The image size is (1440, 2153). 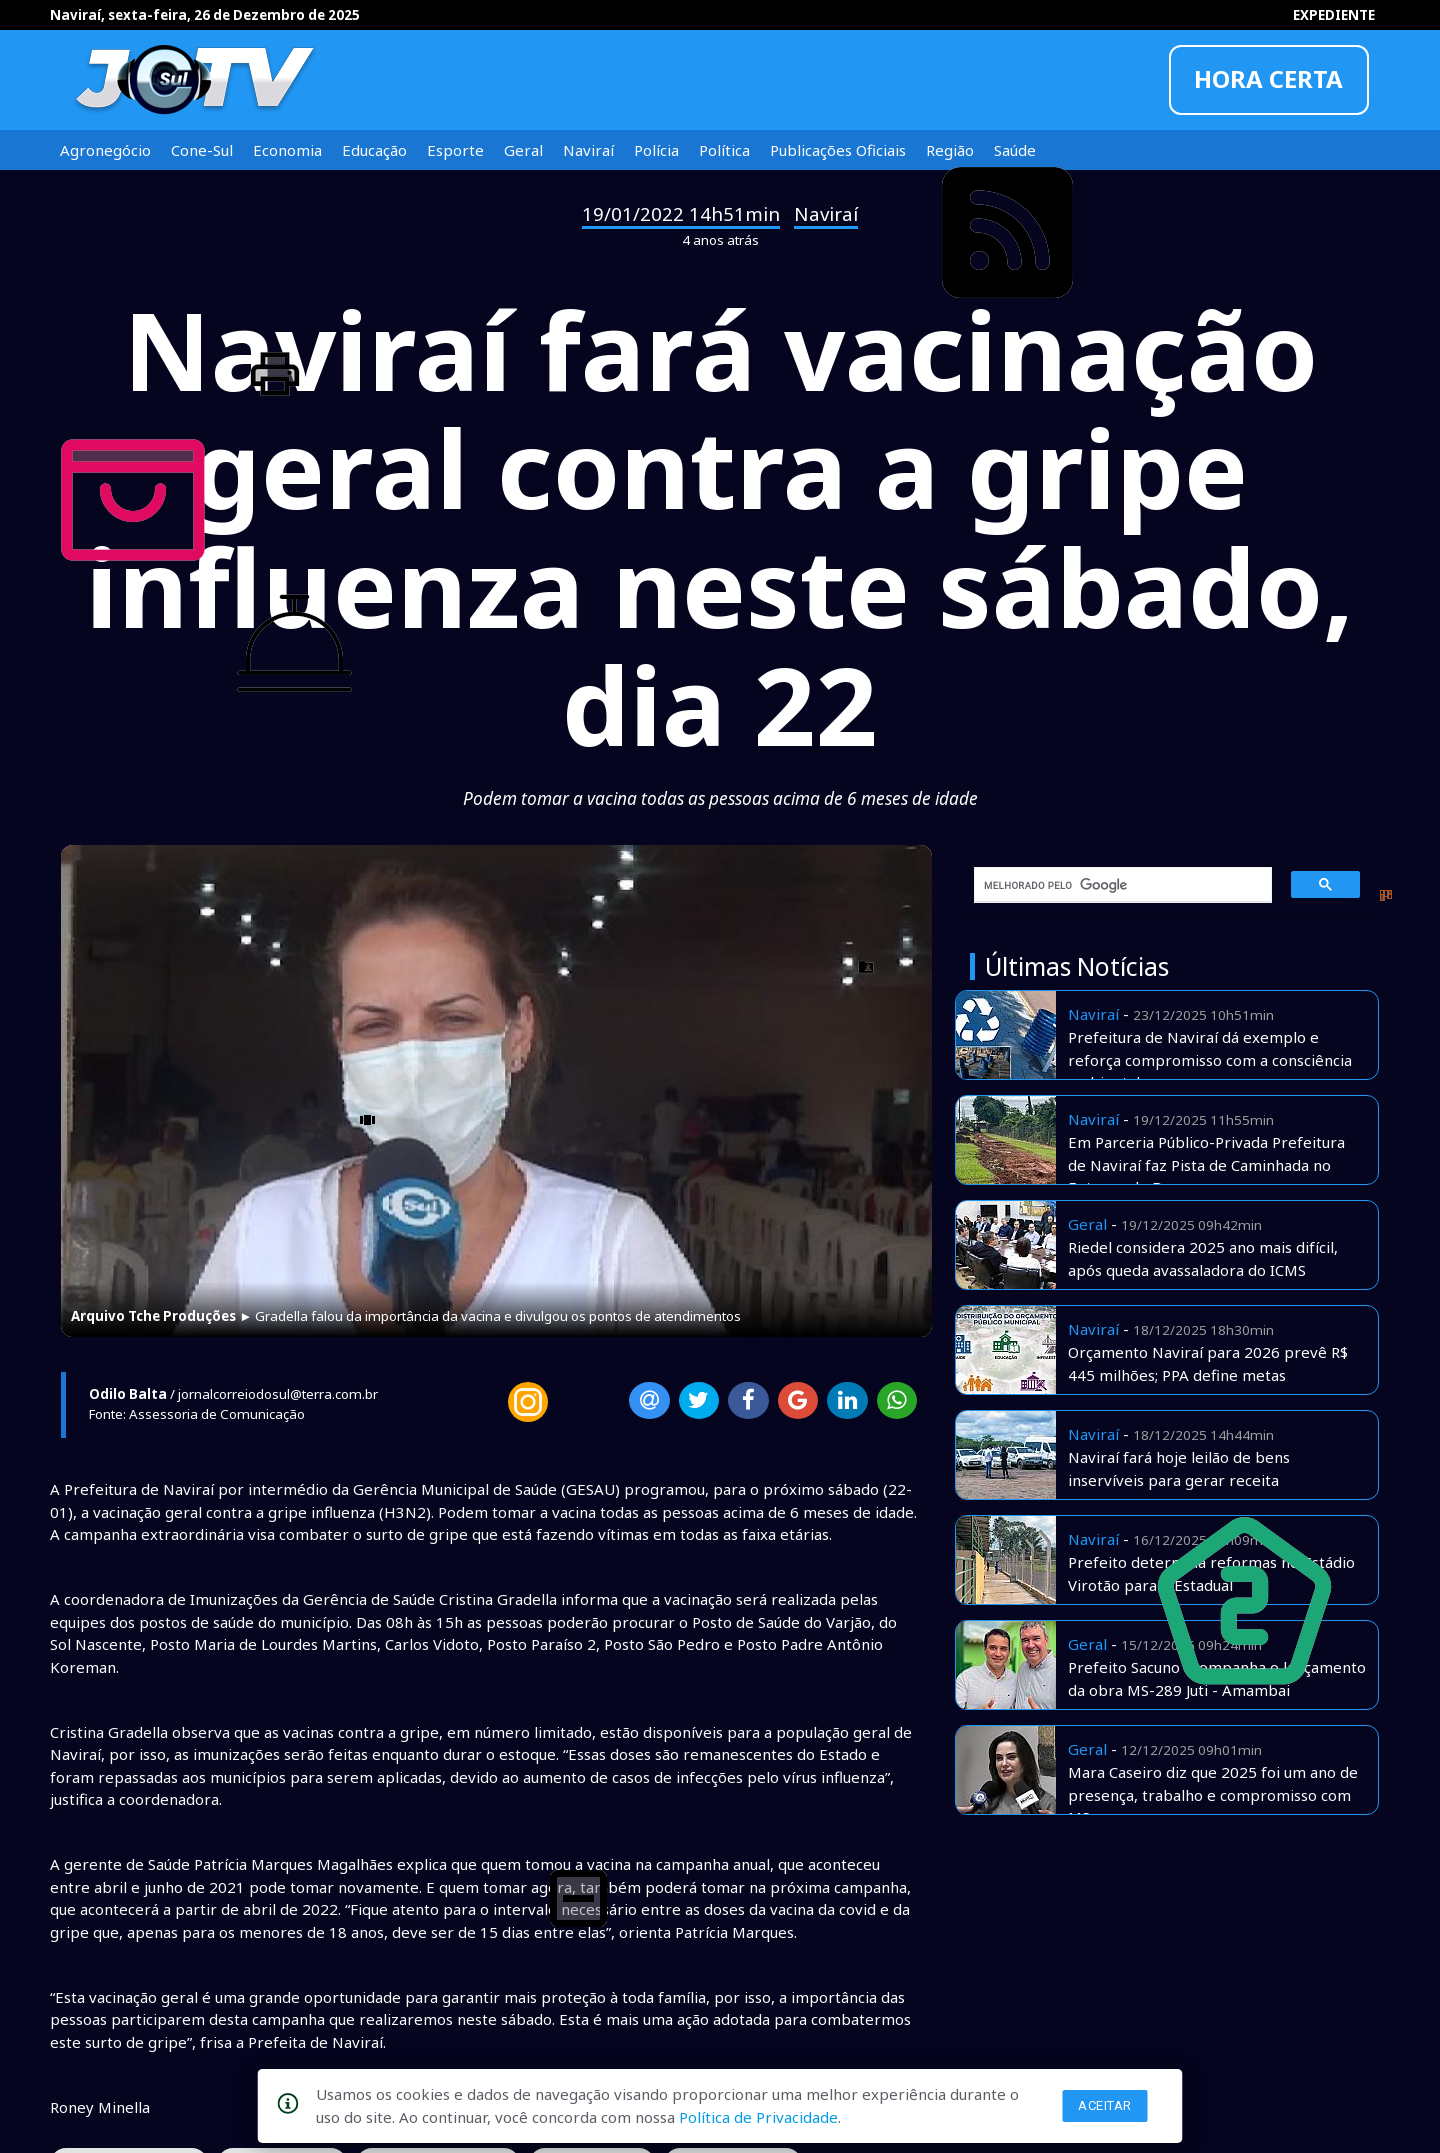 What do you see at coordinates (294, 647) in the screenshot?
I see `request service or assistance` at bounding box center [294, 647].